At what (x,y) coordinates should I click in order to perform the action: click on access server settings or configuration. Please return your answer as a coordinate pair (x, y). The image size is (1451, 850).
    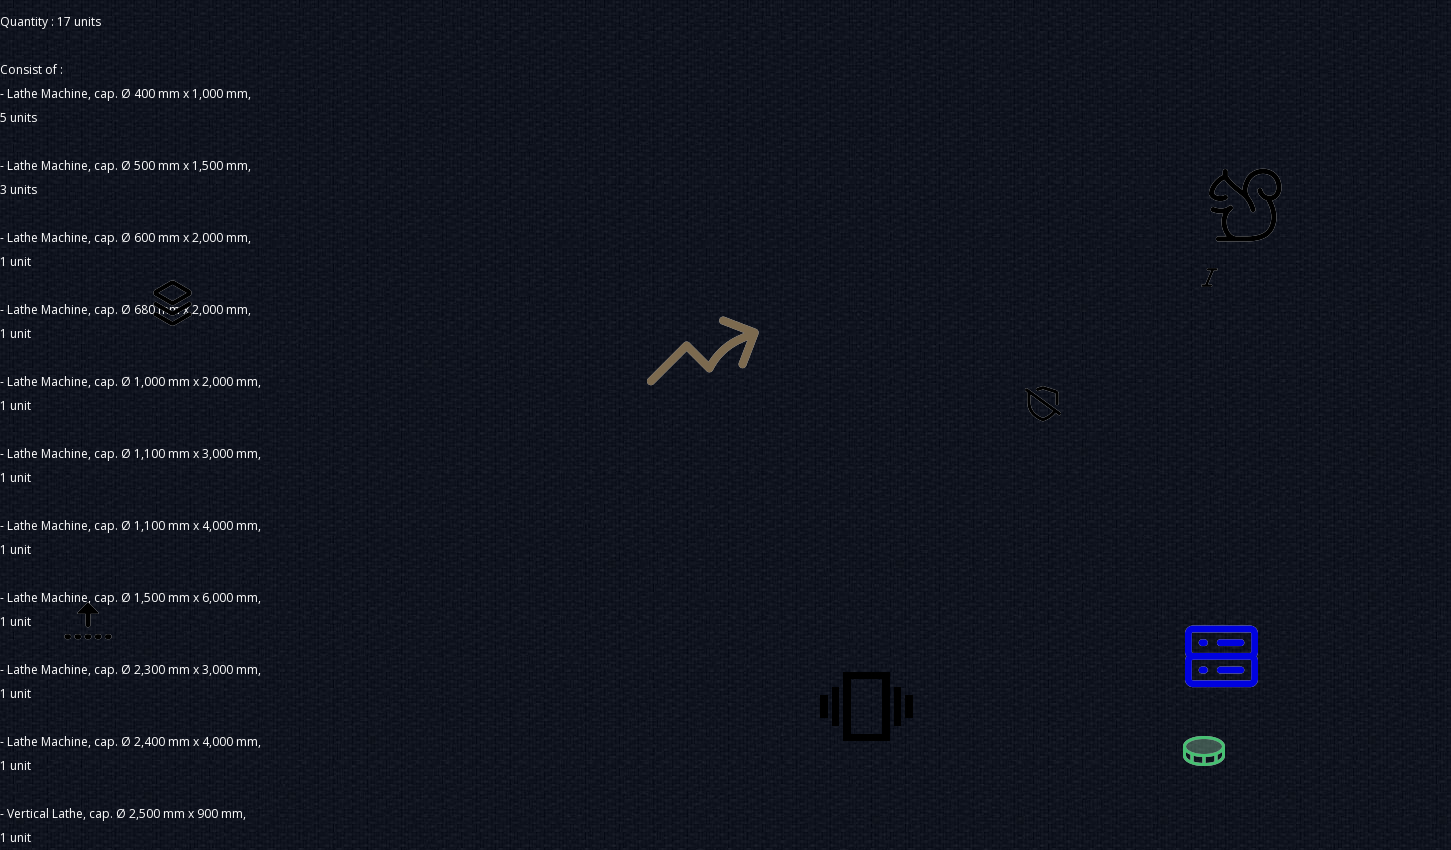
    Looking at the image, I should click on (1221, 657).